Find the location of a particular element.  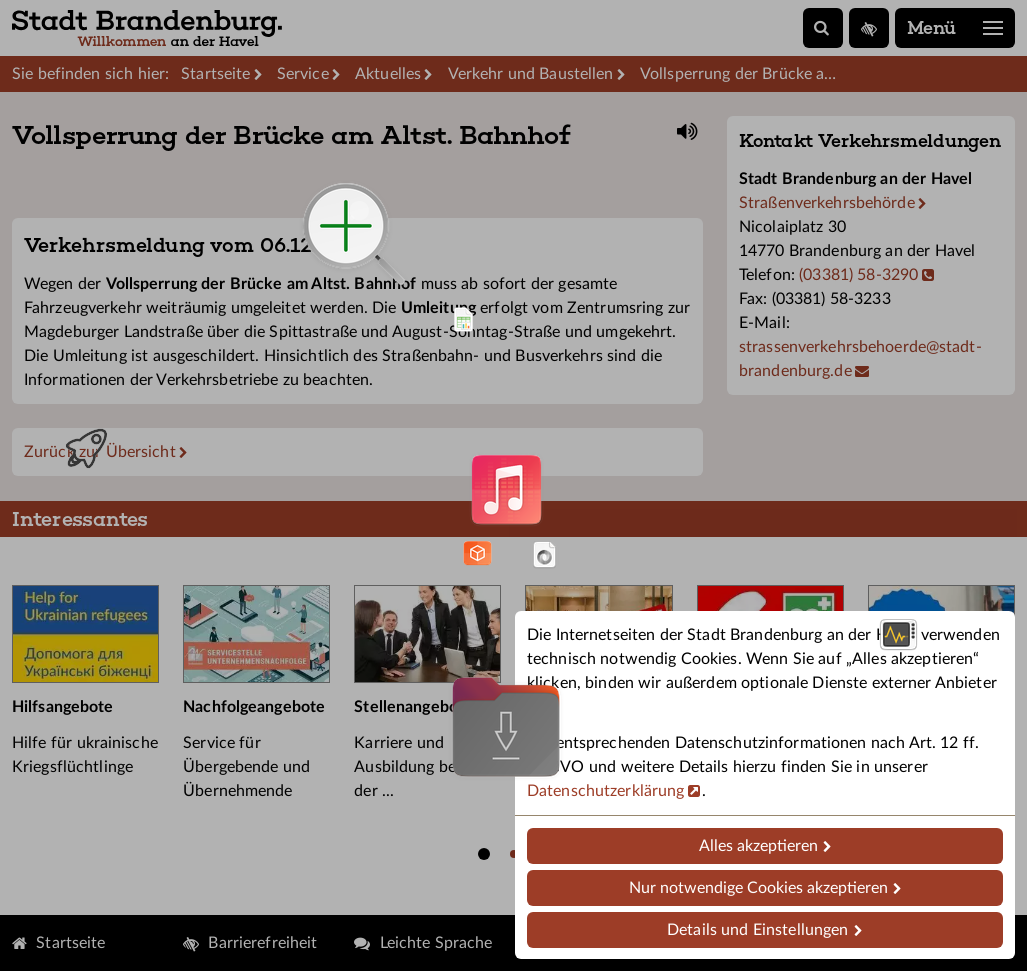

open htop system monitor application is located at coordinates (898, 634).